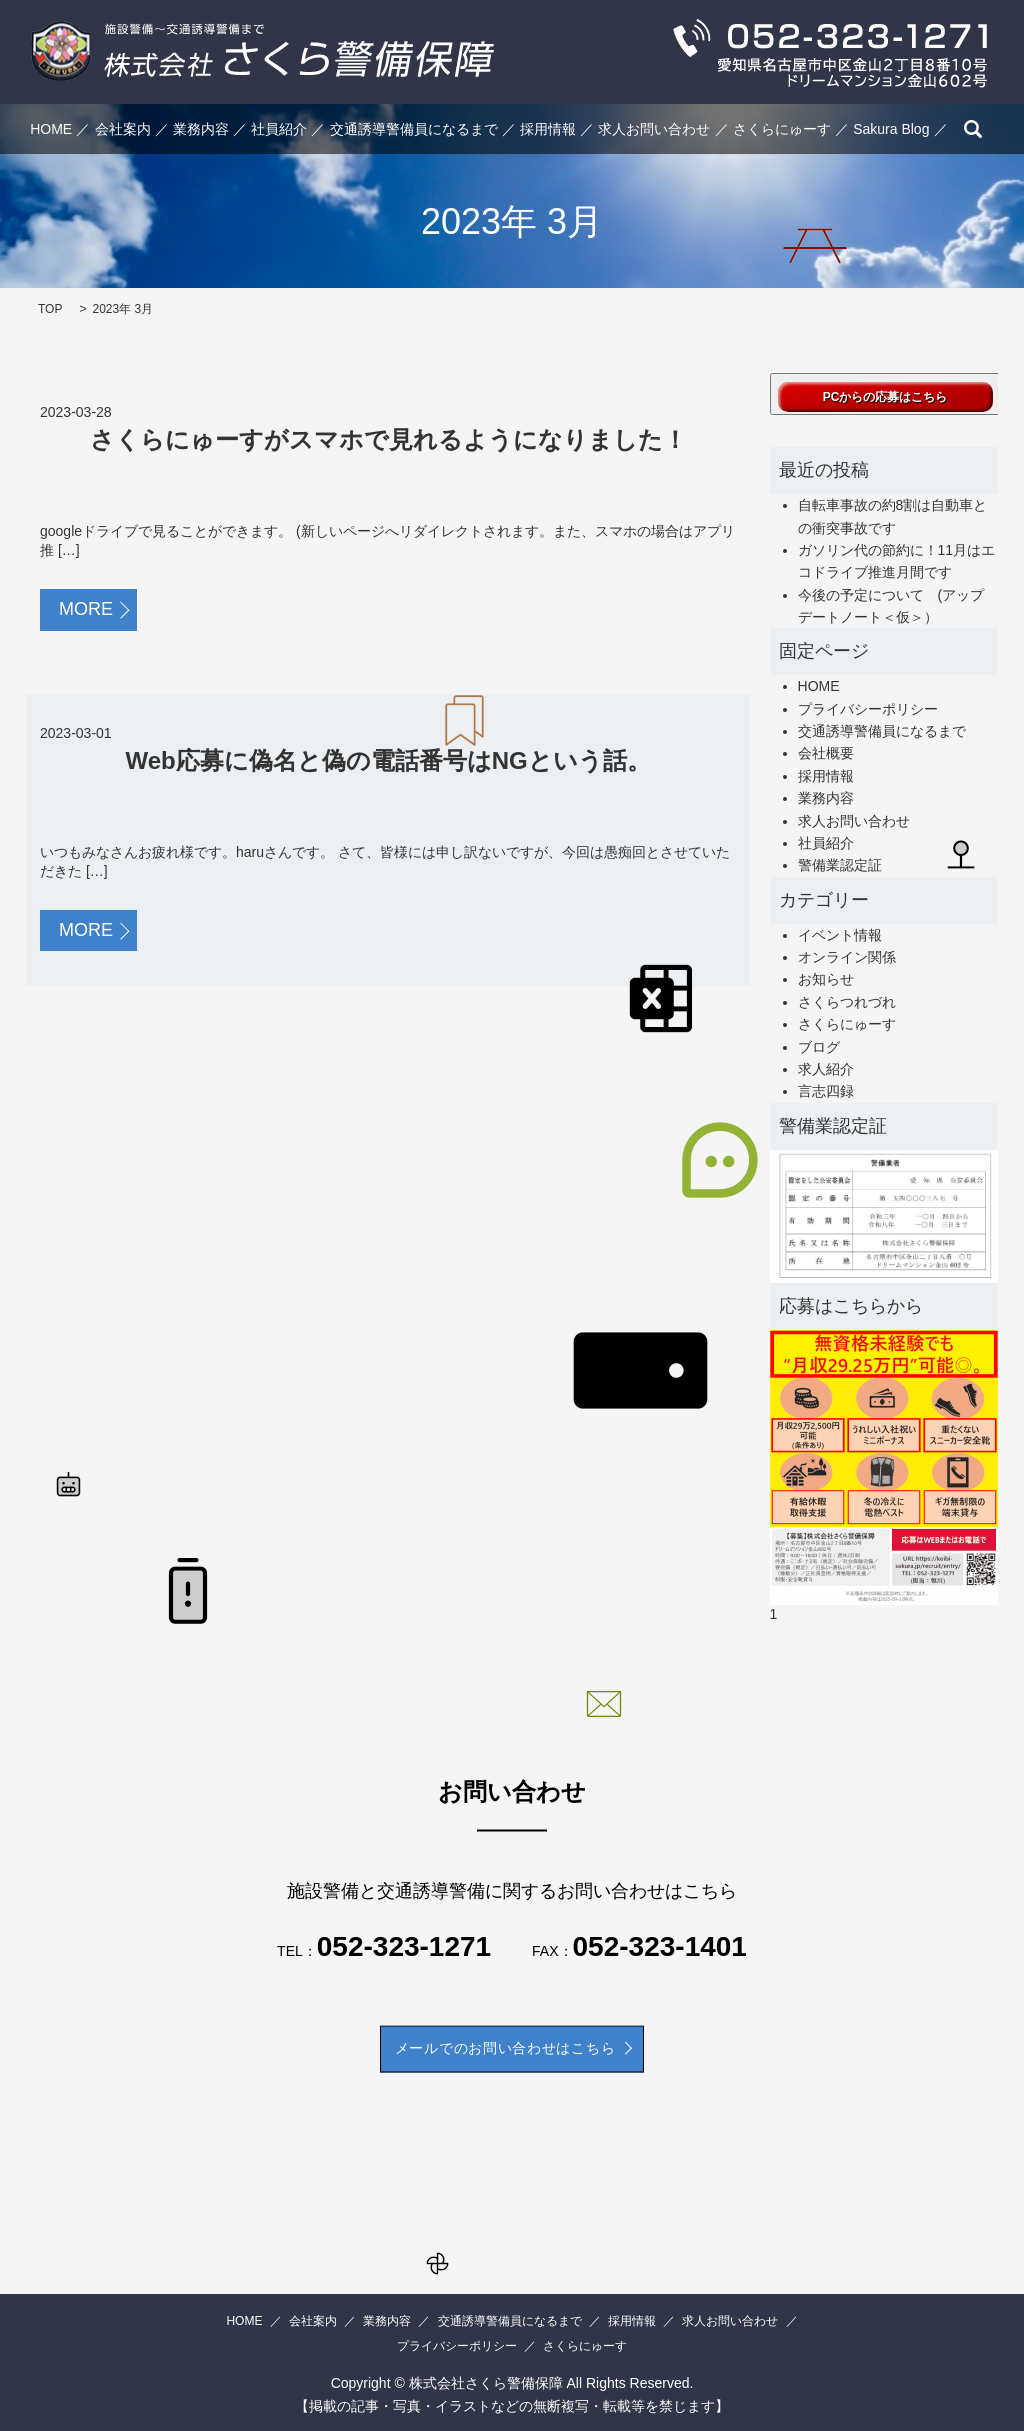 The image size is (1024, 2431). Describe the element at coordinates (464, 720) in the screenshot. I see `view your saved bookmarks` at that location.